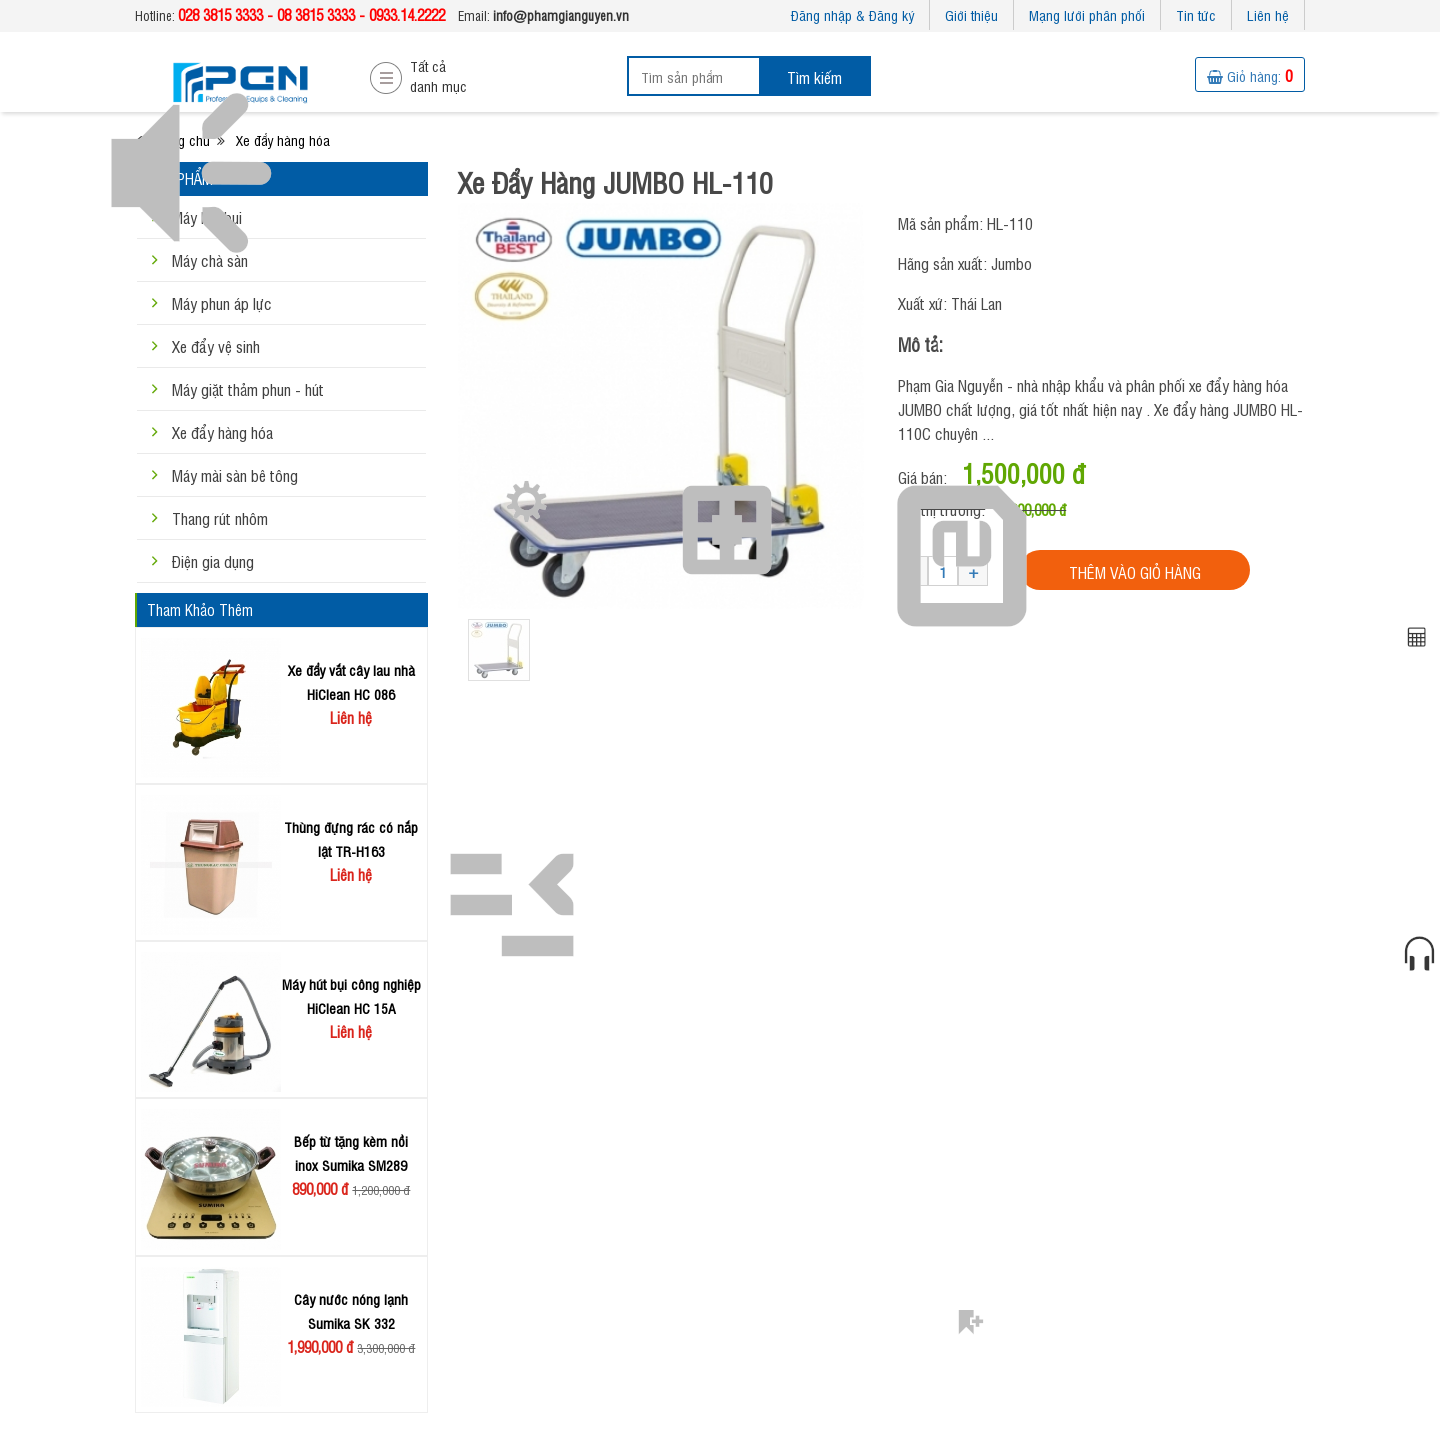 Image resolution: width=1440 pixels, height=1443 pixels. Describe the element at coordinates (970, 1325) in the screenshot. I see `add a new bookmark` at that location.